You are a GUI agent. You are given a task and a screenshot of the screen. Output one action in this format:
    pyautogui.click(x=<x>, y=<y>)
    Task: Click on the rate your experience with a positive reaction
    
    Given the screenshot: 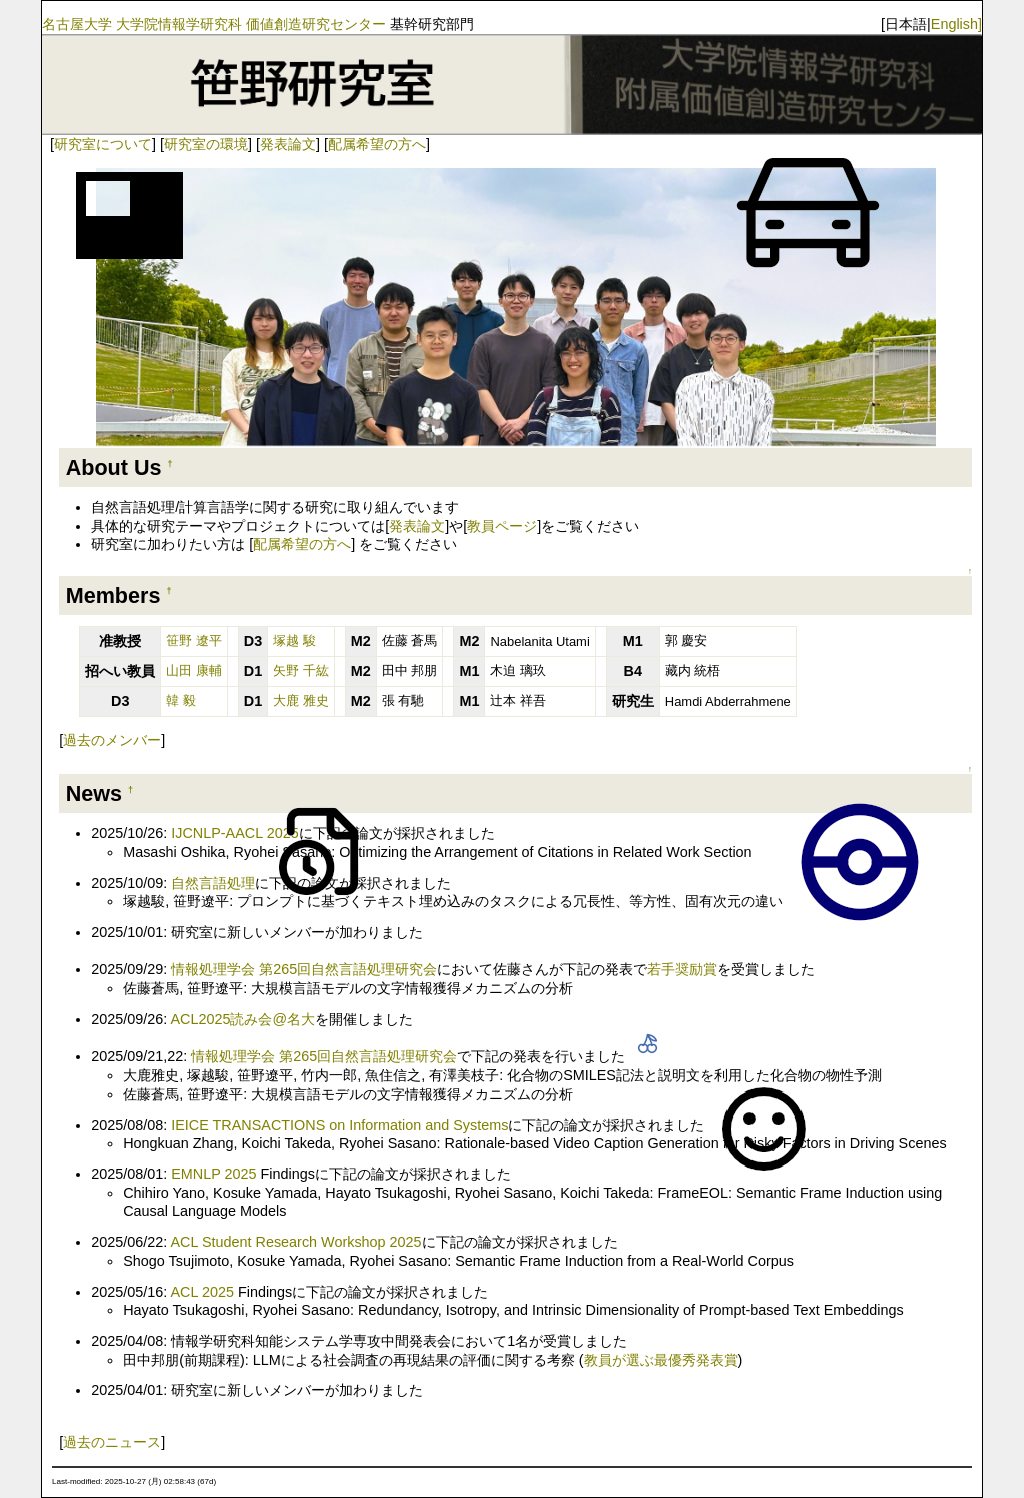 What is the action you would take?
    pyautogui.click(x=764, y=1129)
    